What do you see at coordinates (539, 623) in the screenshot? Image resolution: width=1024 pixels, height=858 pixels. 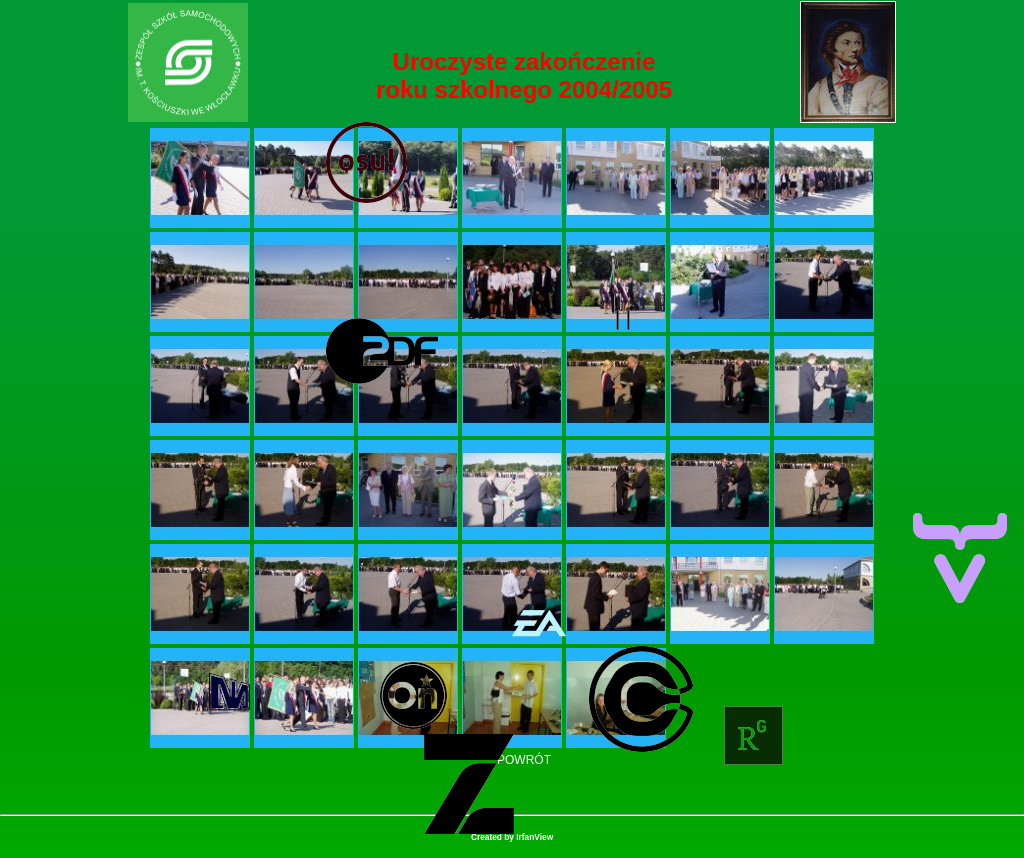 I see `electronic arts company logo` at bounding box center [539, 623].